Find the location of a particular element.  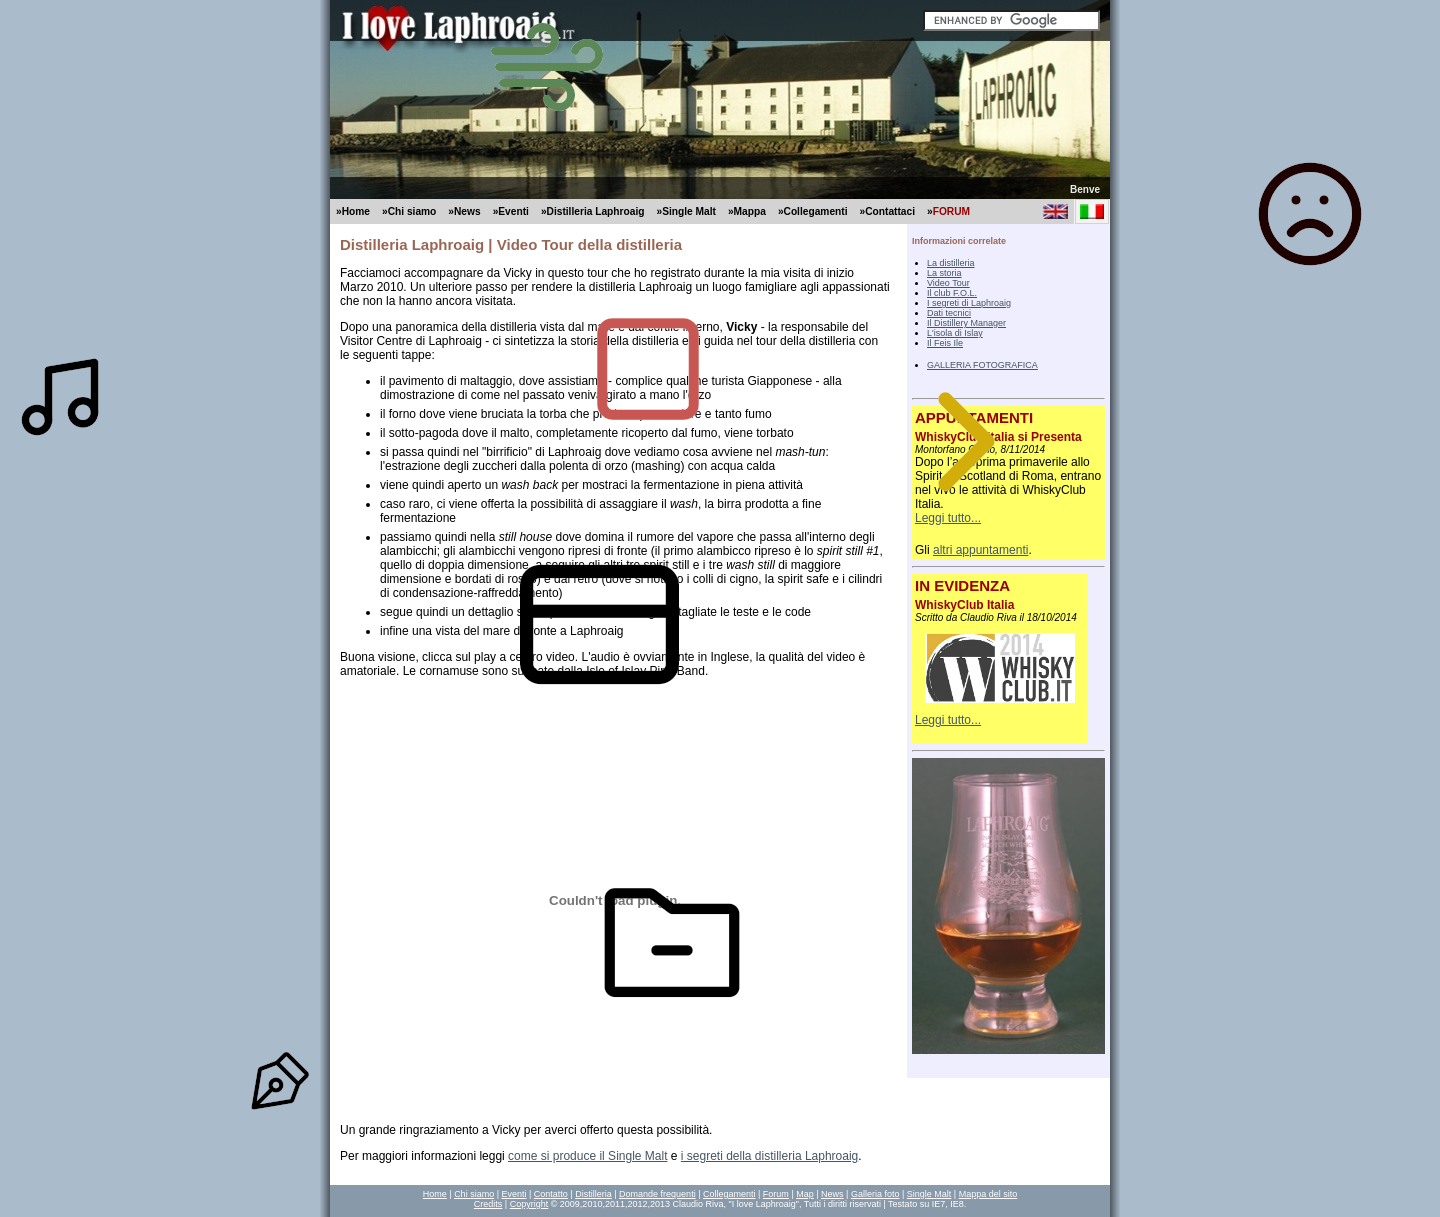

access music library or player is located at coordinates (60, 397).